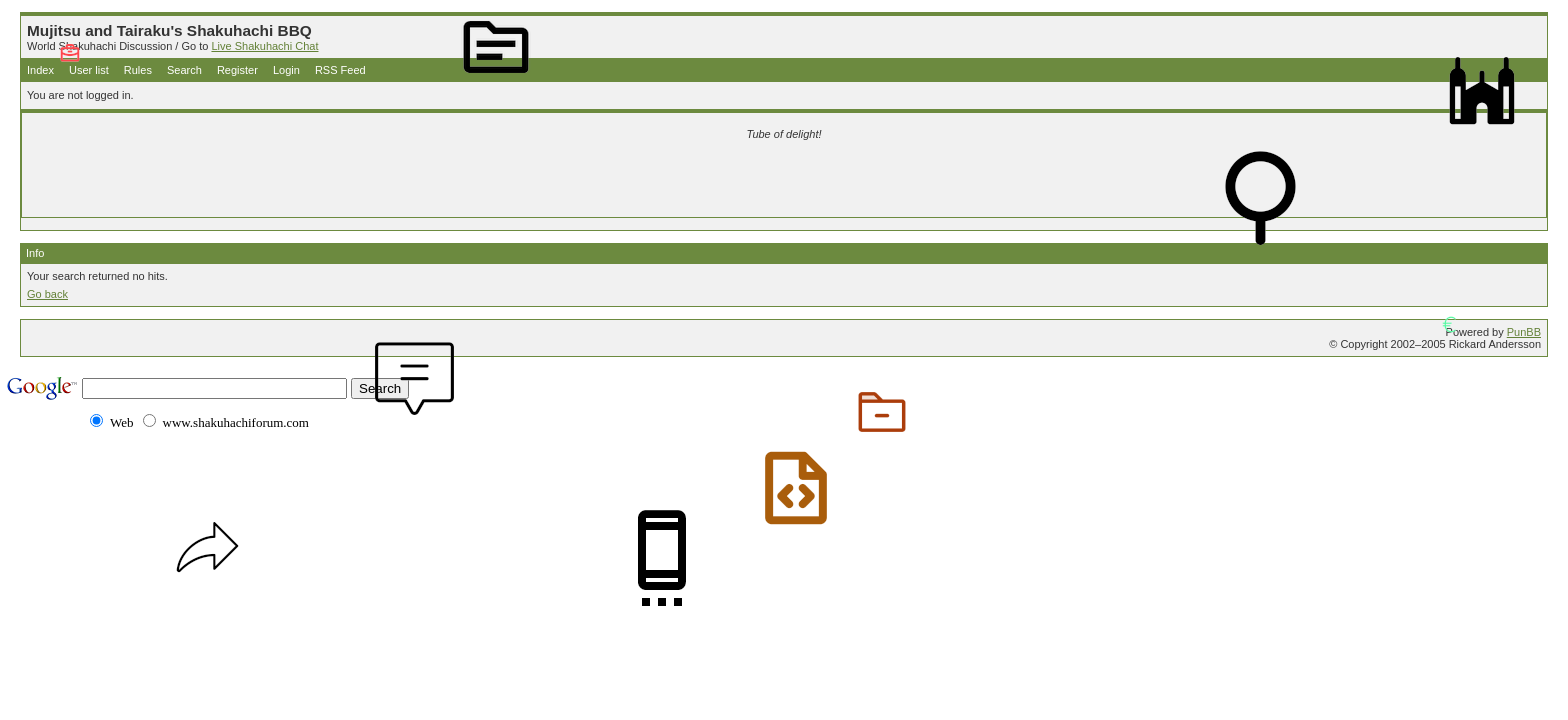 The width and height of the screenshot is (1568, 720). I want to click on remove a folder from your files, so click(882, 412).